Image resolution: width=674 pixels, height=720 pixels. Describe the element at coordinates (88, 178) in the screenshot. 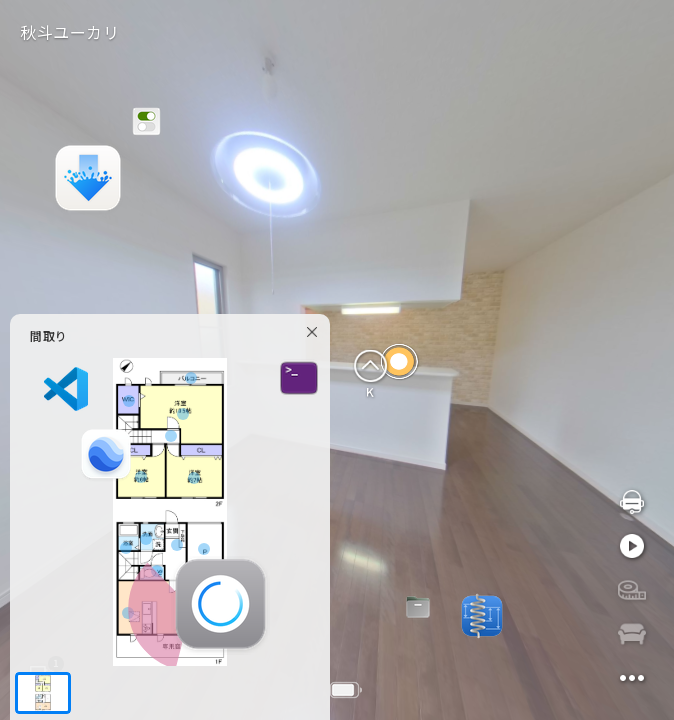

I see `open ktorrent to manage torrent downloads` at that location.